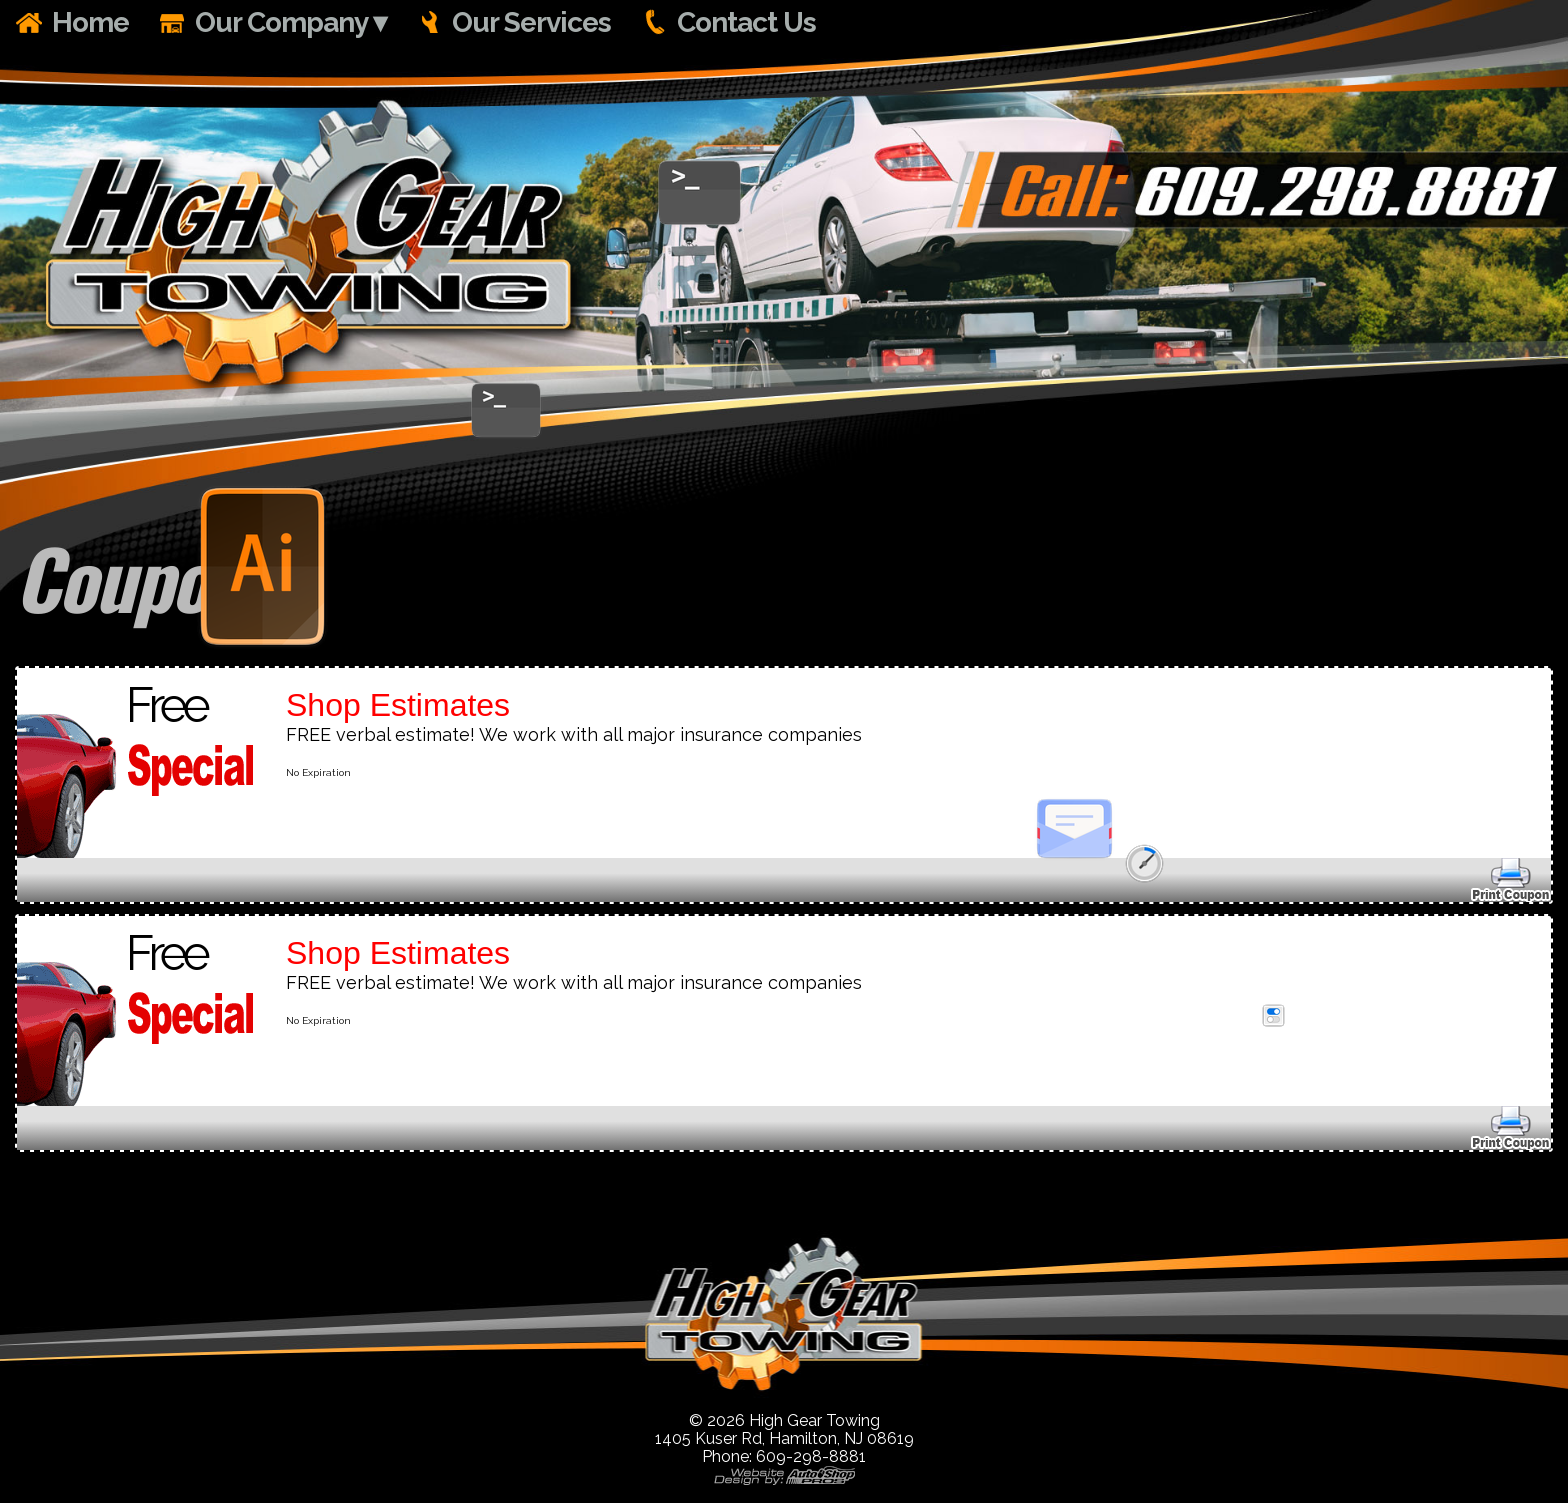 This screenshot has height=1503, width=1568. What do you see at coordinates (506, 410) in the screenshot?
I see `open the terminal application` at bounding box center [506, 410].